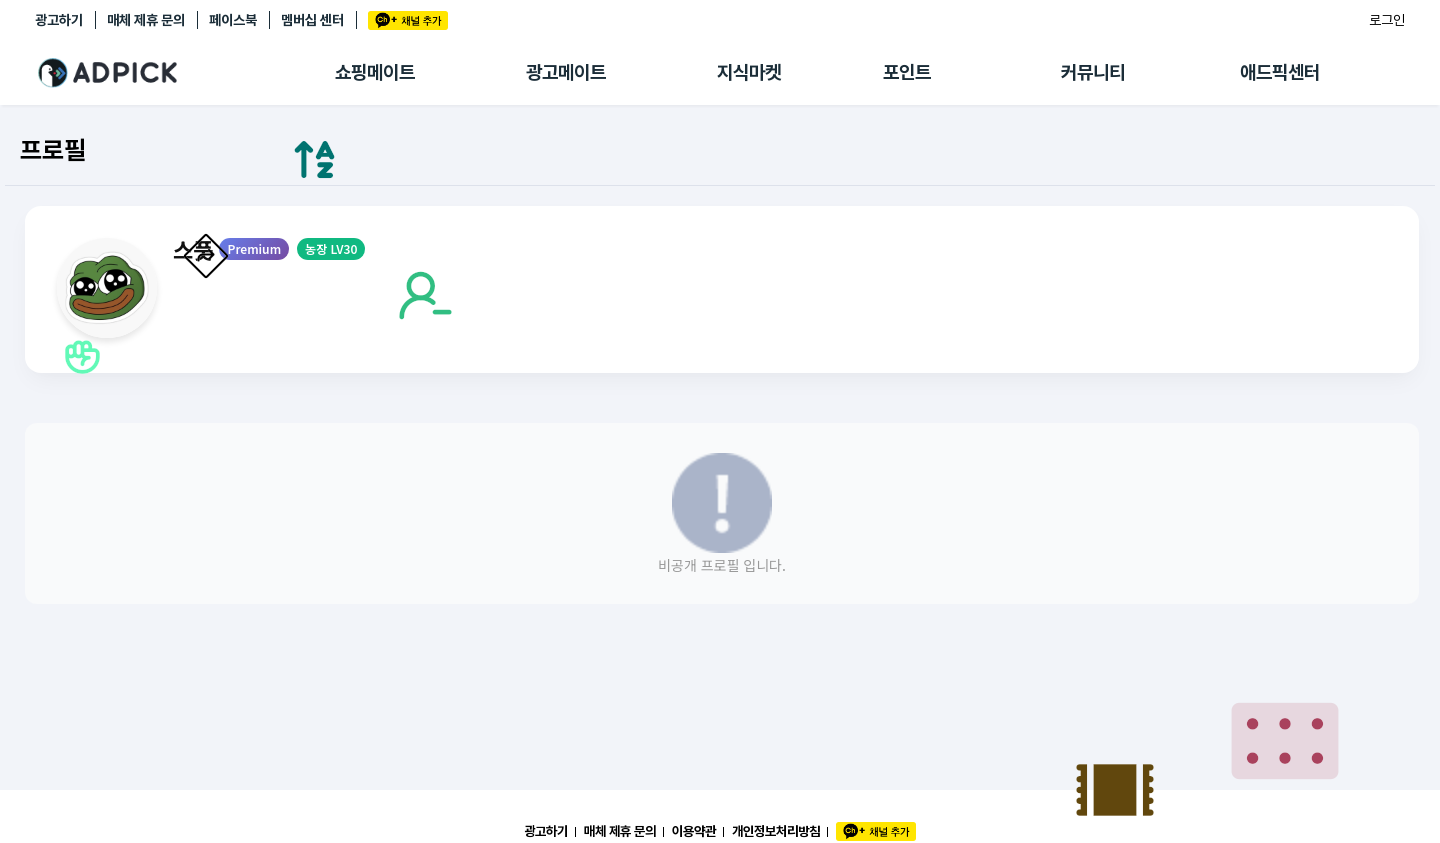 This screenshot has height=843, width=1440. Describe the element at coordinates (206, 256) in the screenshot. I see `indicates an upcoming turn or direction change` at that location.